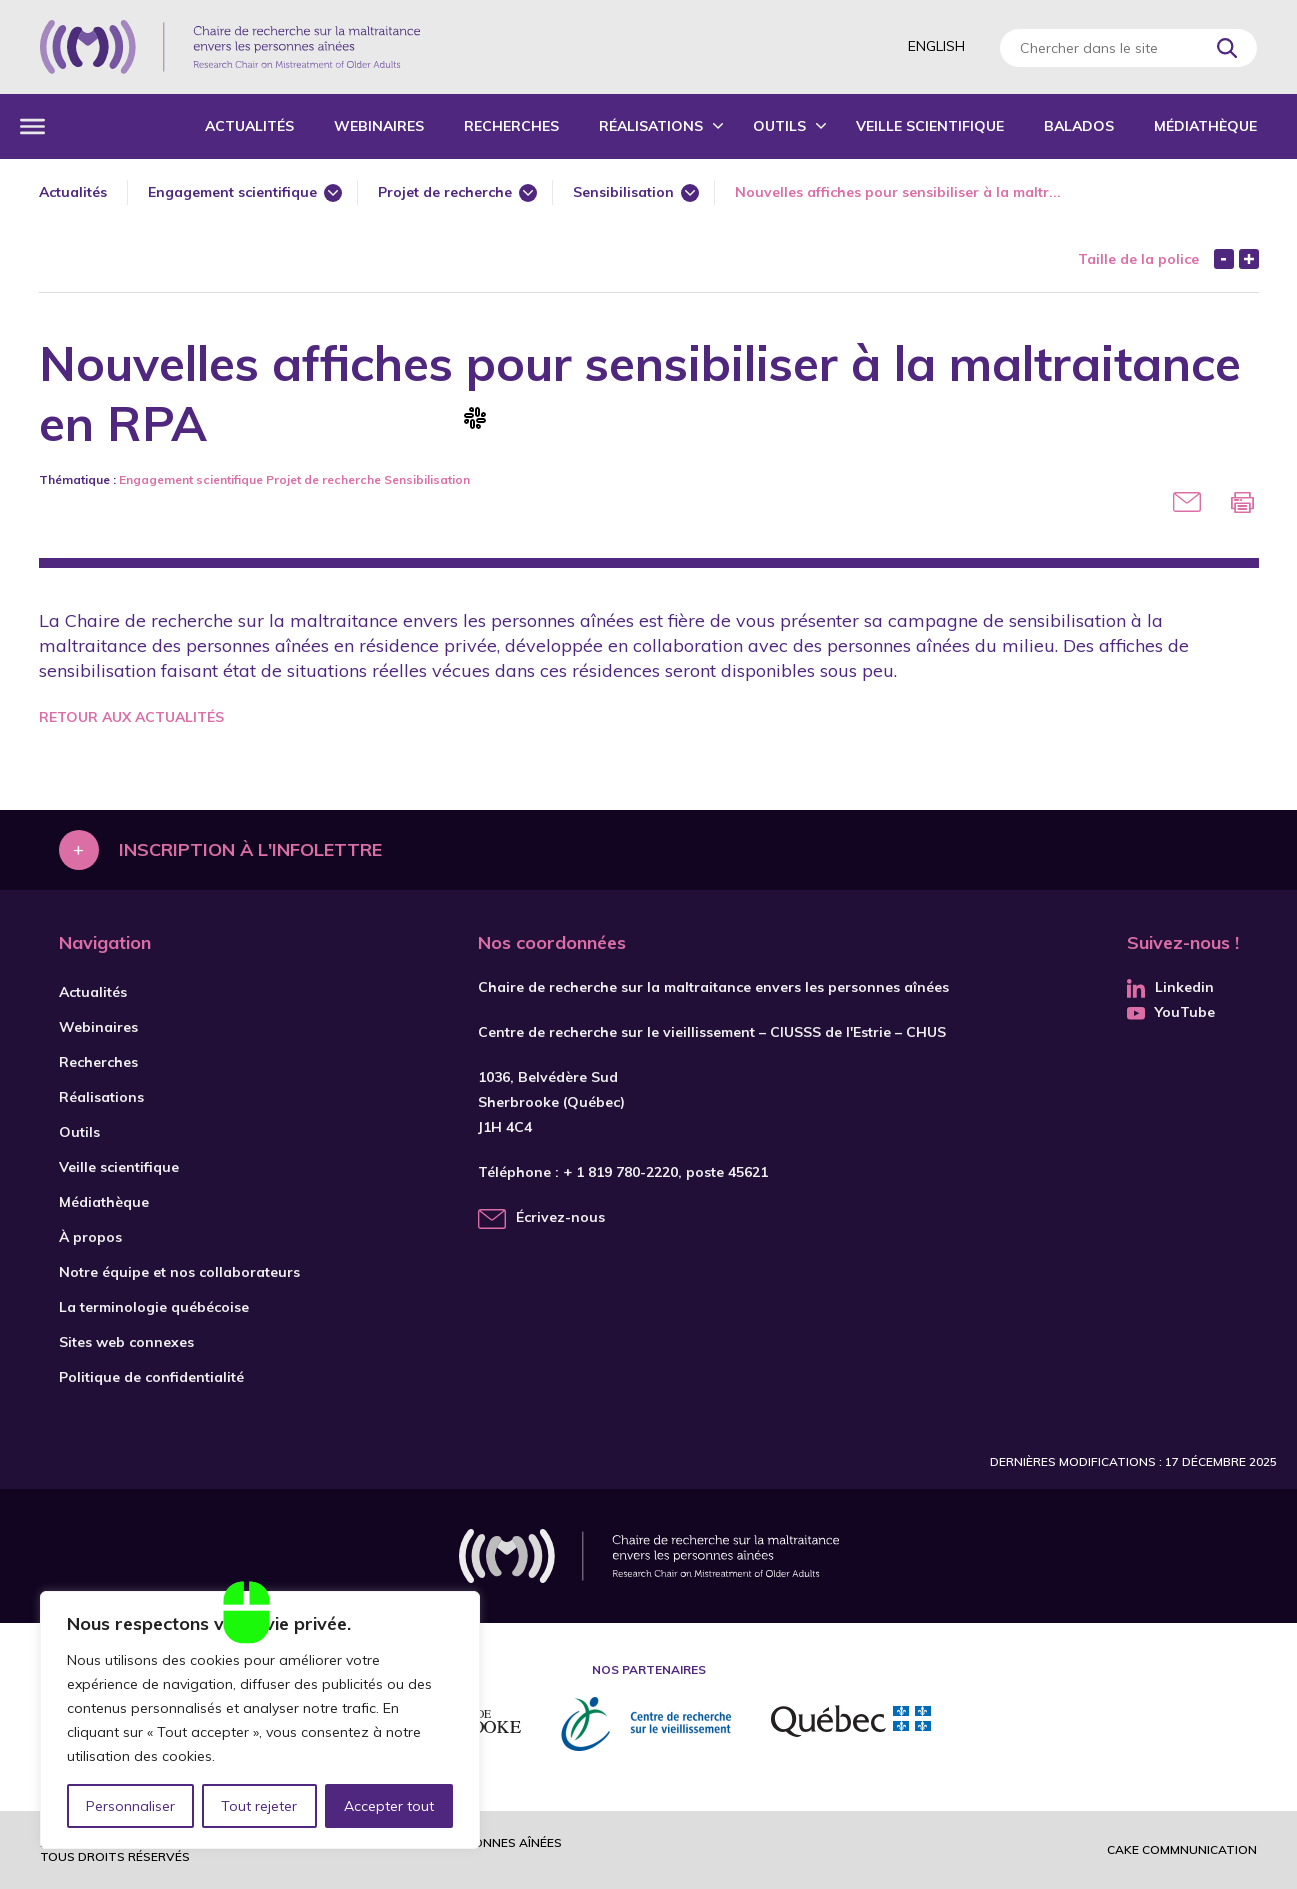  What do you see at coordinates (246, 1612) in the screenshot?
I see `mouse input device indicator` at bounding box center [246, 1612].